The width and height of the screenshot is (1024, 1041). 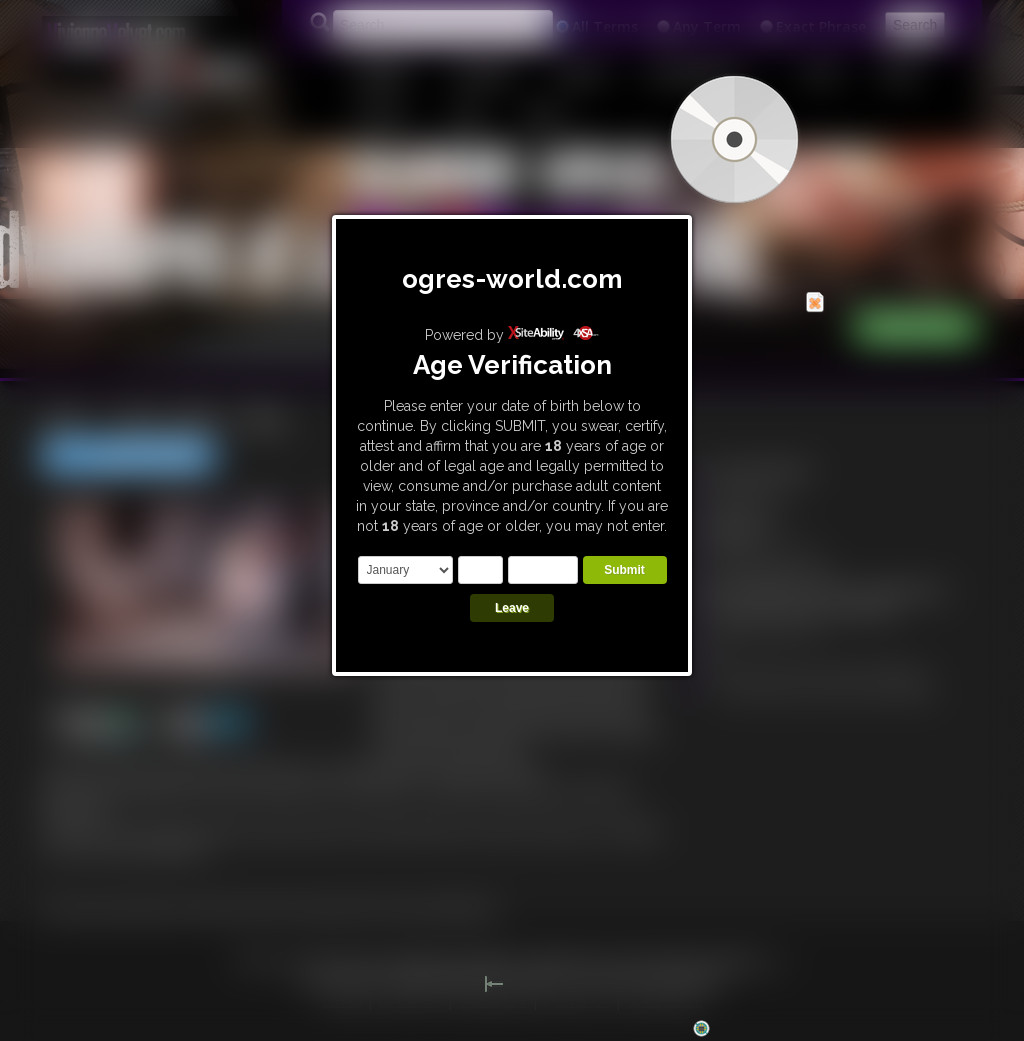 I want to click on a patch or diff file for code changes, so click(x=815, y=302).